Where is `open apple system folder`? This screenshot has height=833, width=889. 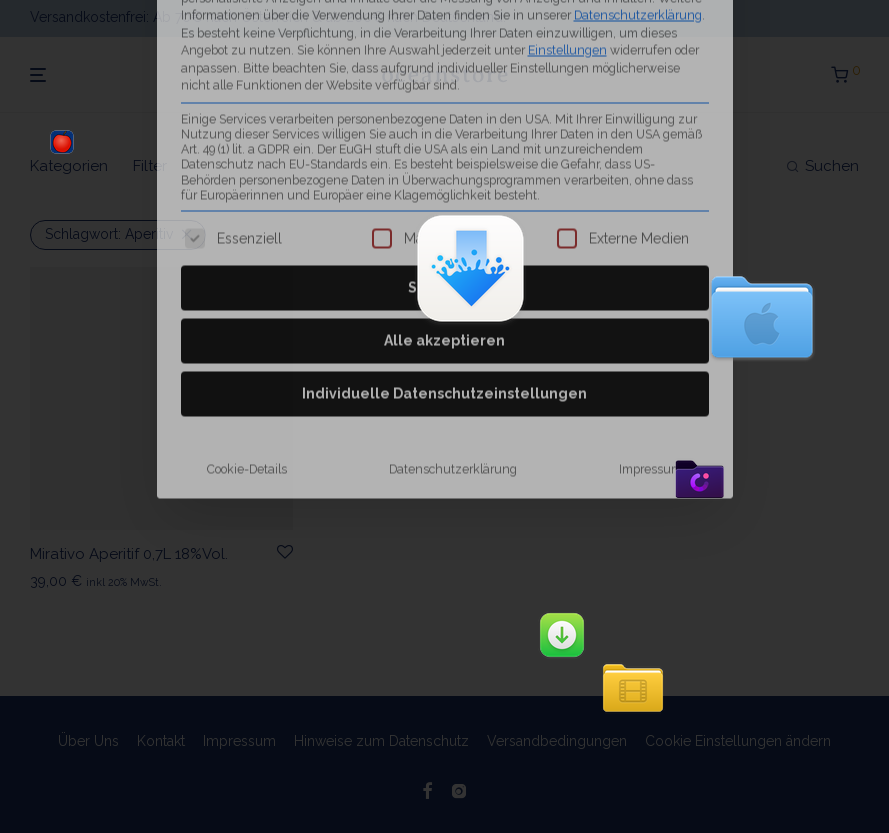 open apple system folder is located at coordinates (762, 317).